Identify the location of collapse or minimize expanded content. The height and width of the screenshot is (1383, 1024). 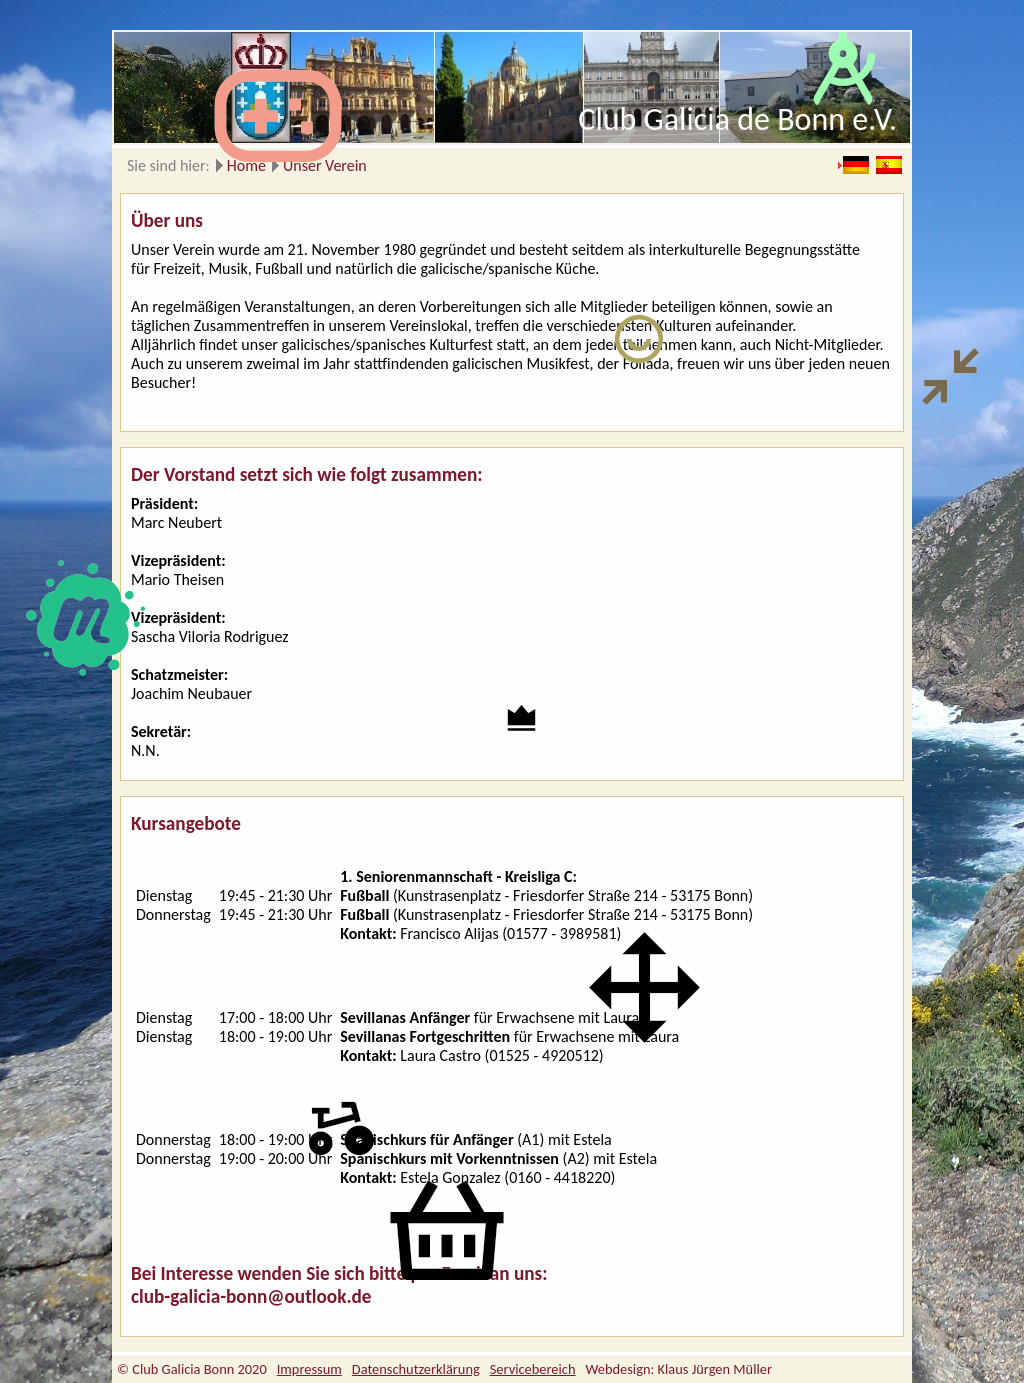
(950, 376).